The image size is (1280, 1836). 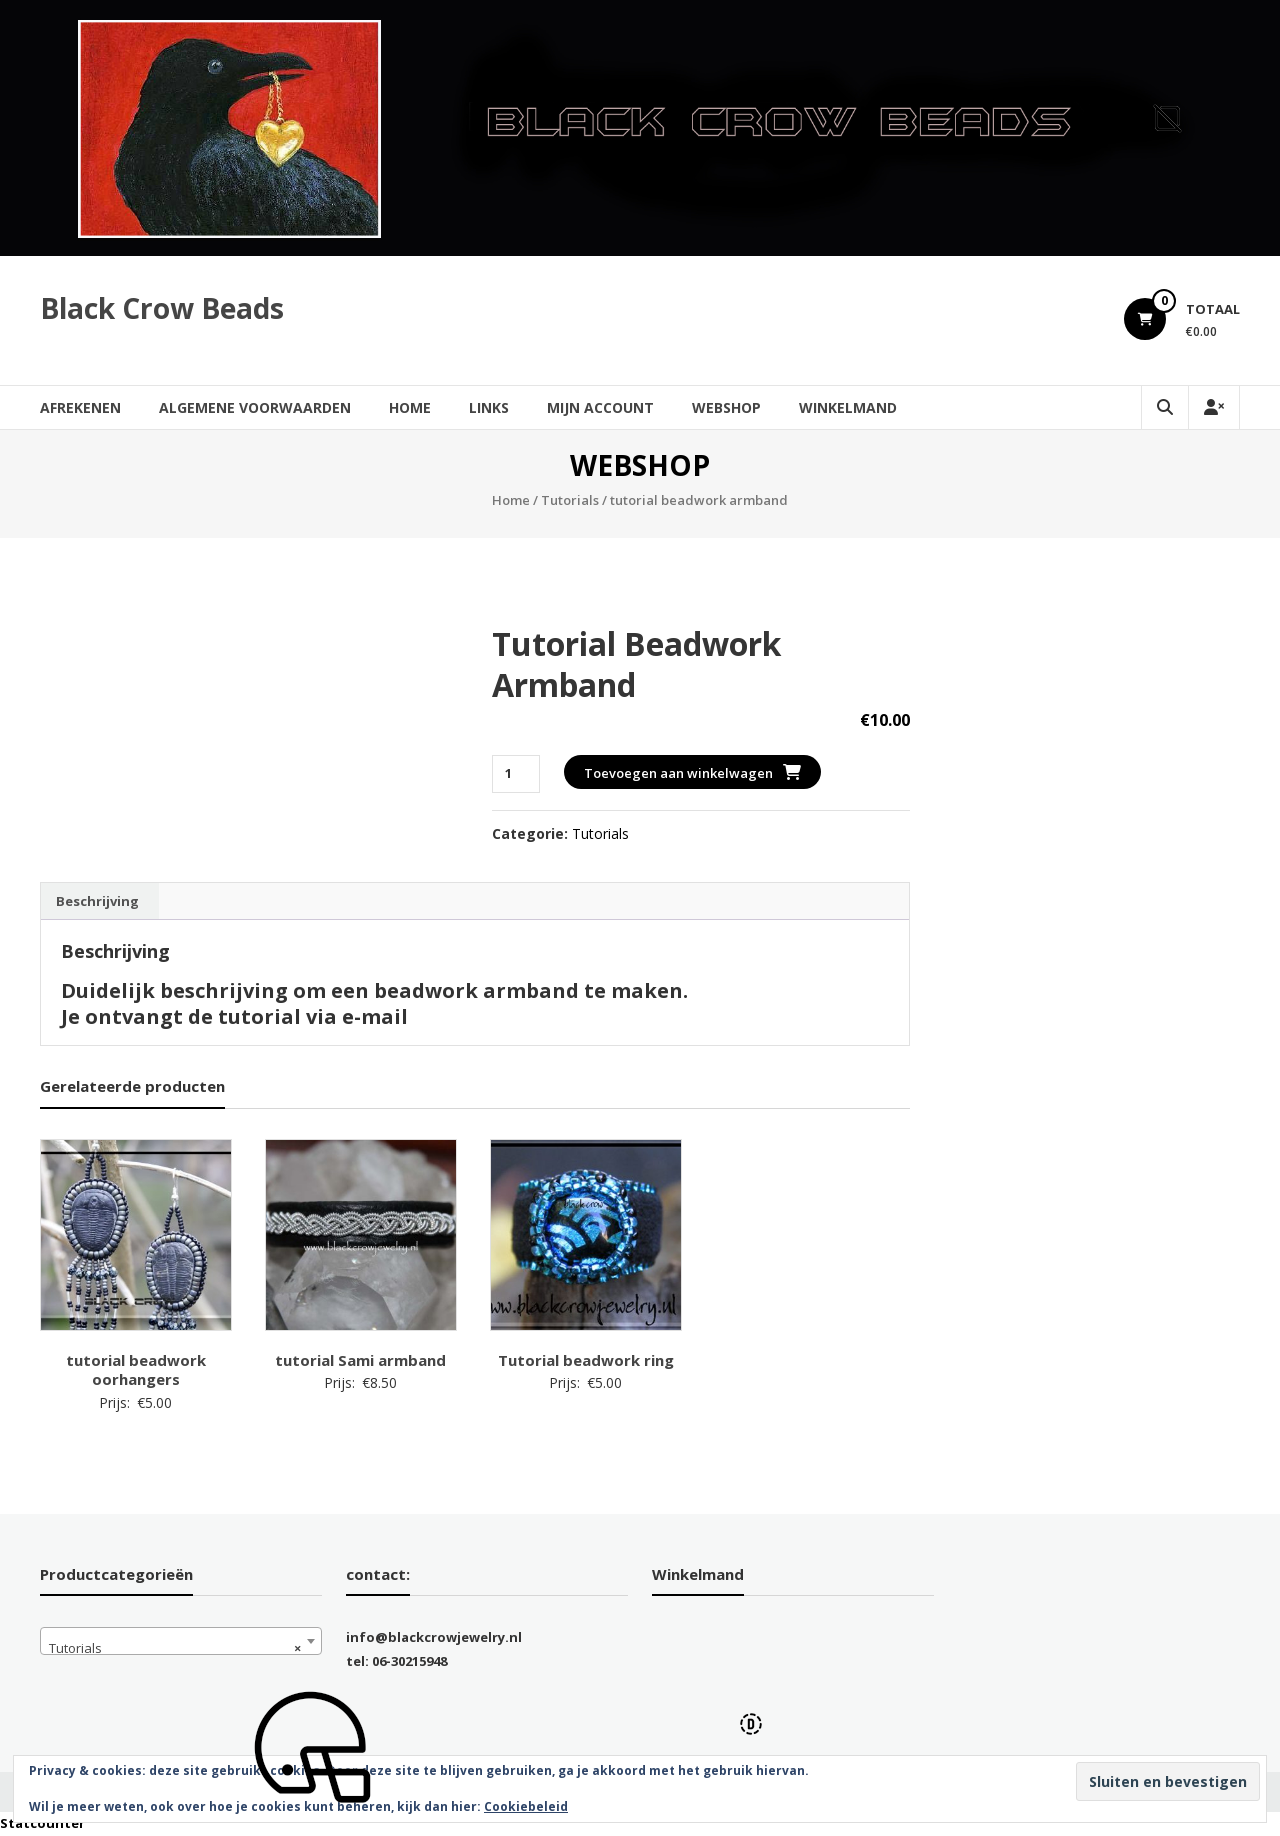 What do you see at coordinates (1167, 118) in the screenshot?
I see `disable or hide a square element` at bounding box center [1167, 118].